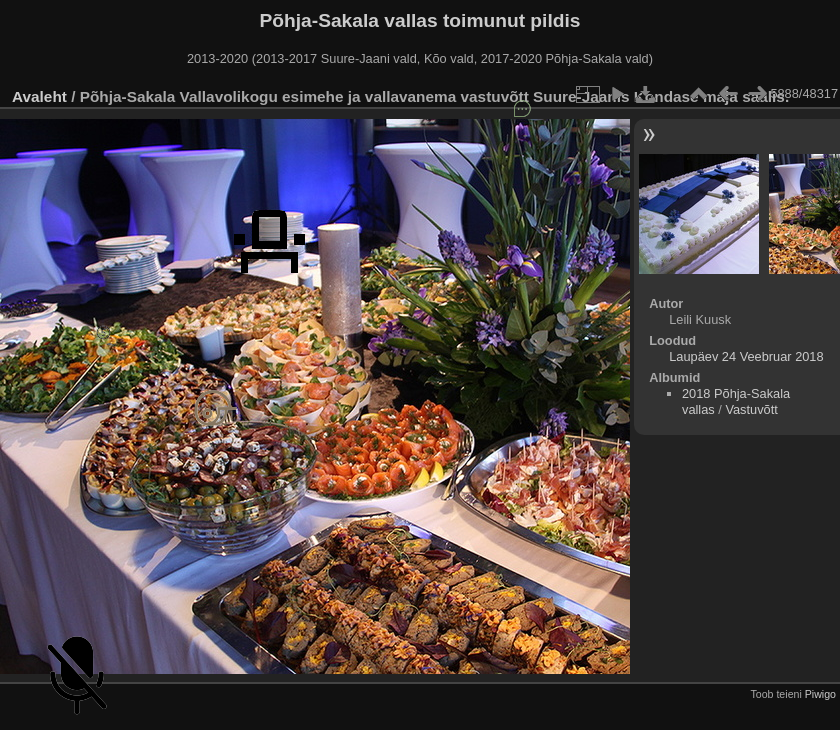  What do you see at coordinates (214, 408) in the screenshot?
I see `access baseball or sports settings` at bounding box center [214, 408].